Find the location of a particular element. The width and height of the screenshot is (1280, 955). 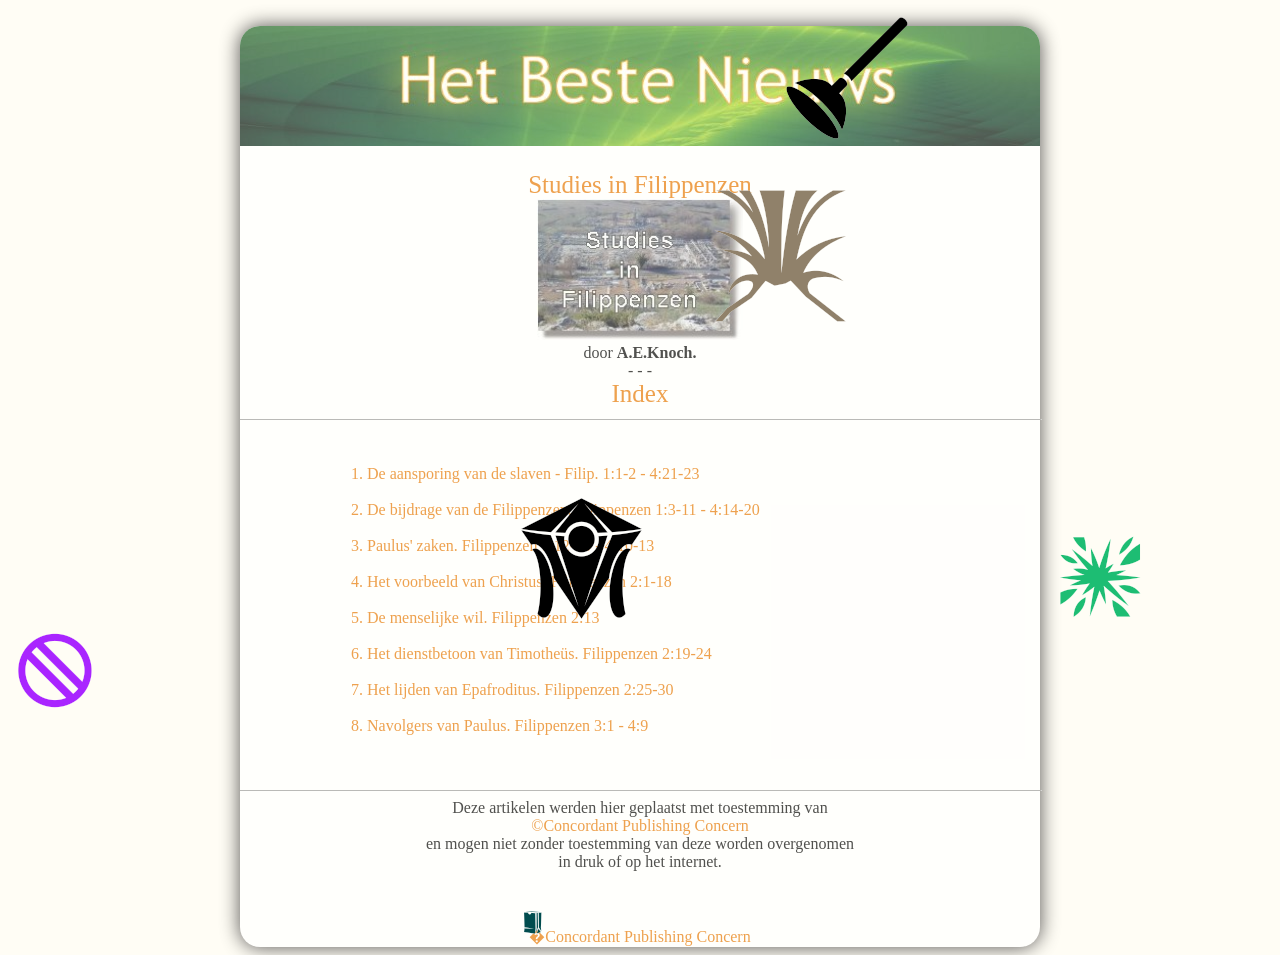

represents a gem, crystal, or precious resource in-game is located at coordinates (581, 558).